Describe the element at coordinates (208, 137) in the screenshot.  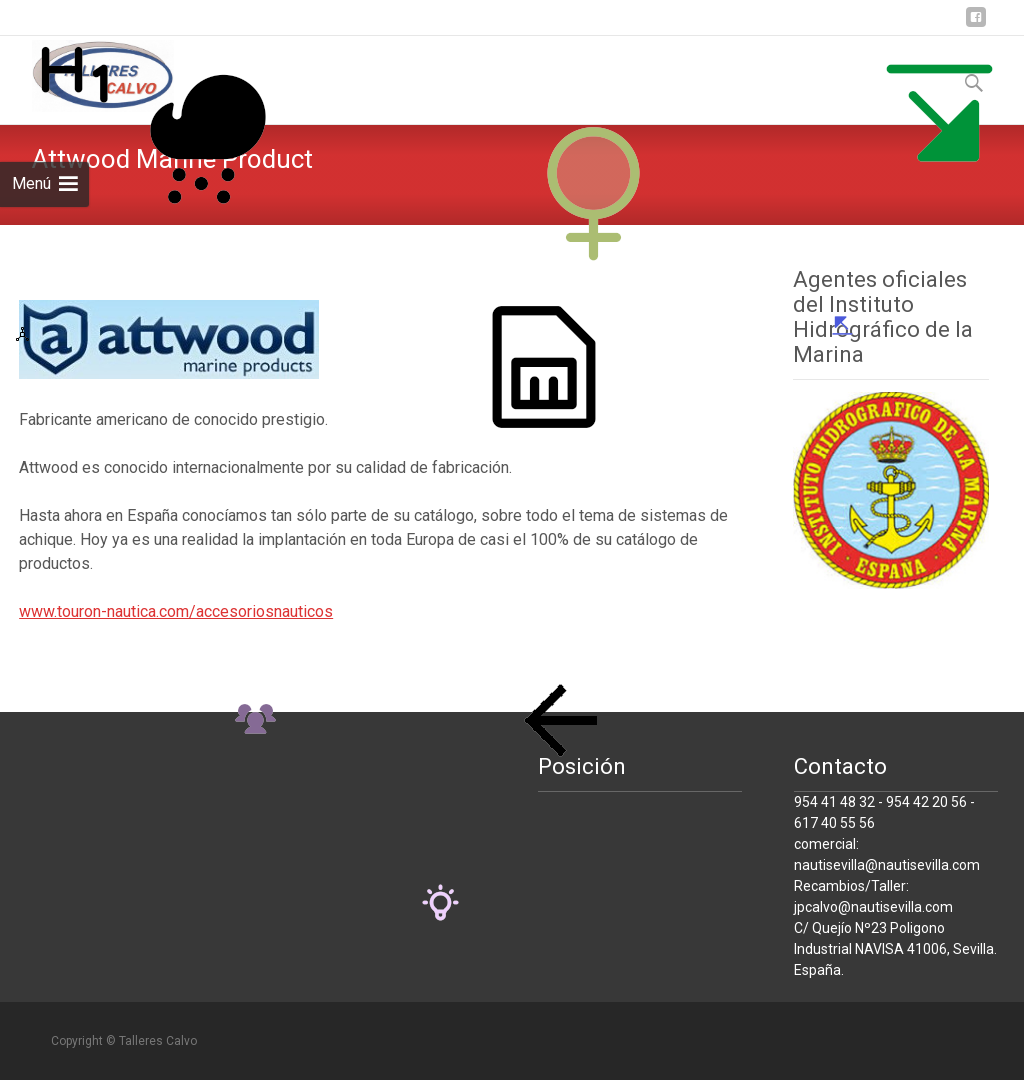
I see `indicates snowy weather conditions` at that location.